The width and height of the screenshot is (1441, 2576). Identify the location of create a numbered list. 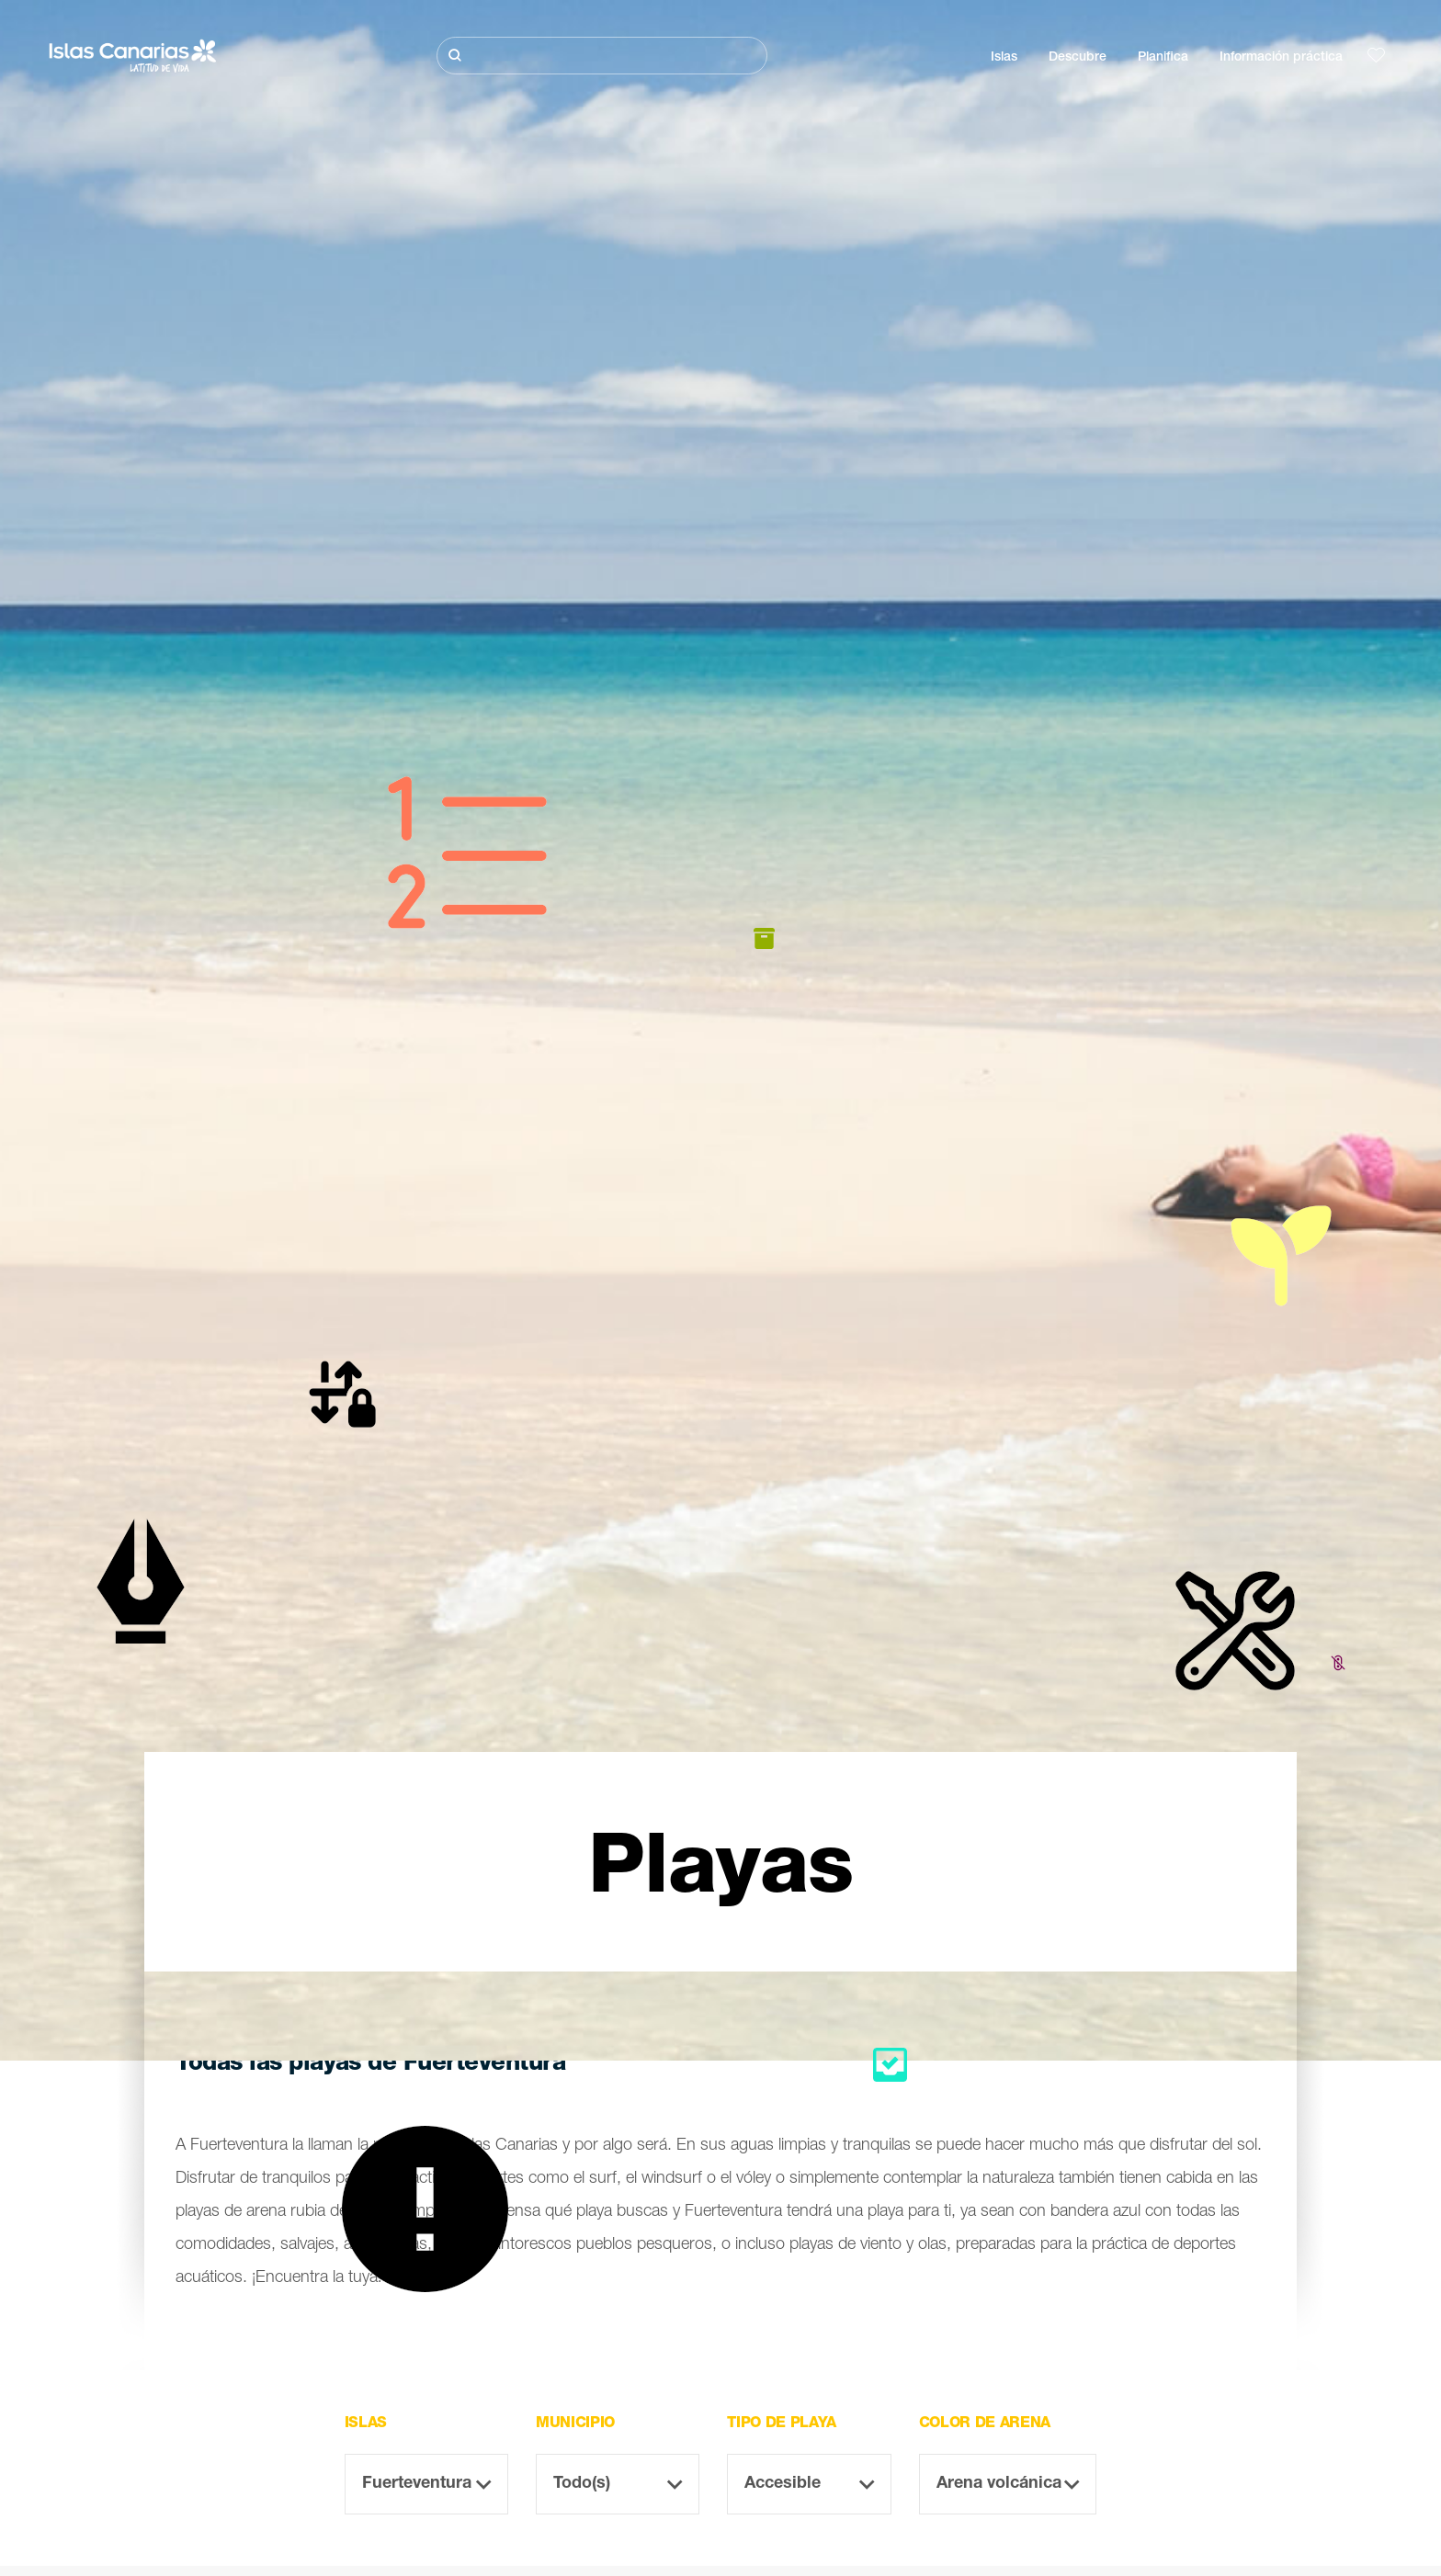
(467, 855).